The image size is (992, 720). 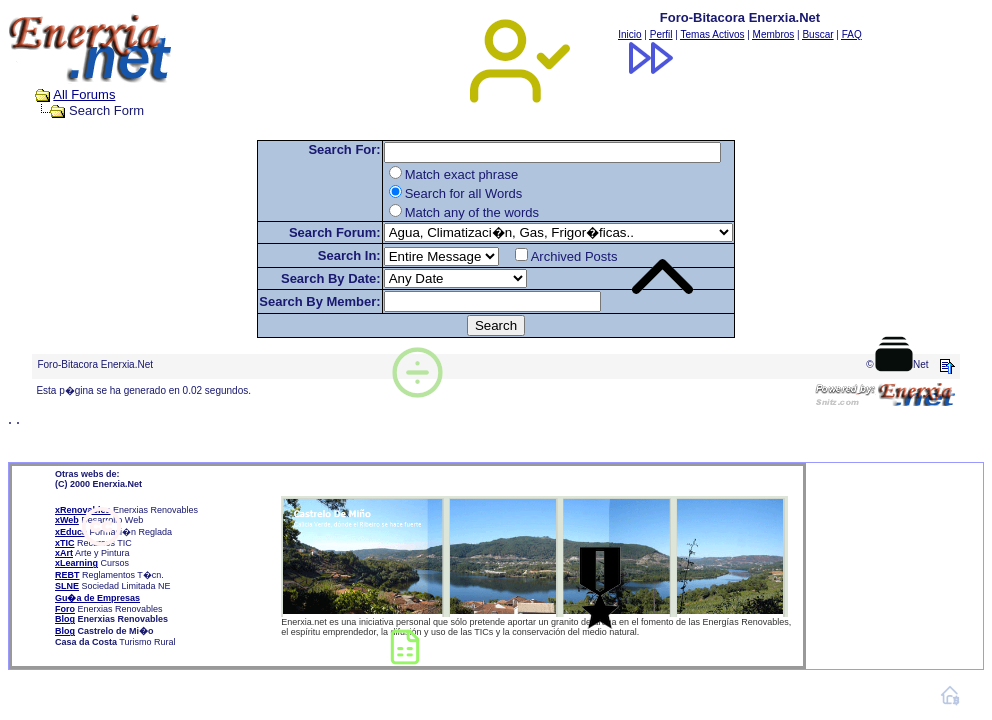 What do you see at coordinates (950, 695) in the screenshot?
I see `access bitcoin wallet or crypto home dashboard` at bounding box center [950, 695].